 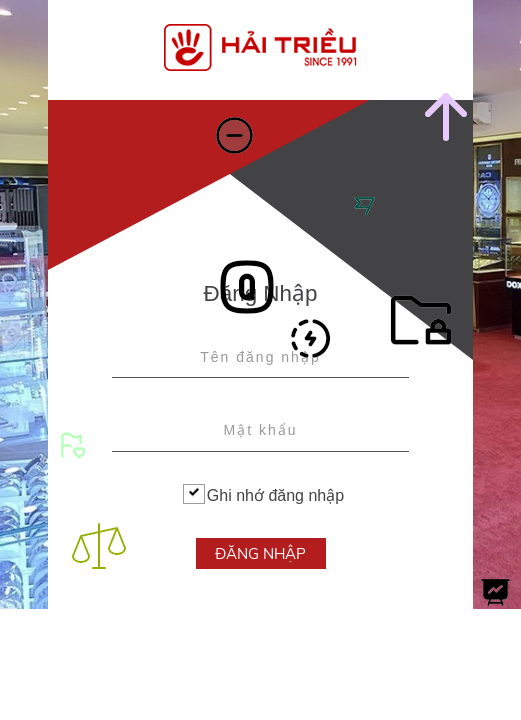 I want to click on flag or bookmark an item, so click(x=364, y=205).